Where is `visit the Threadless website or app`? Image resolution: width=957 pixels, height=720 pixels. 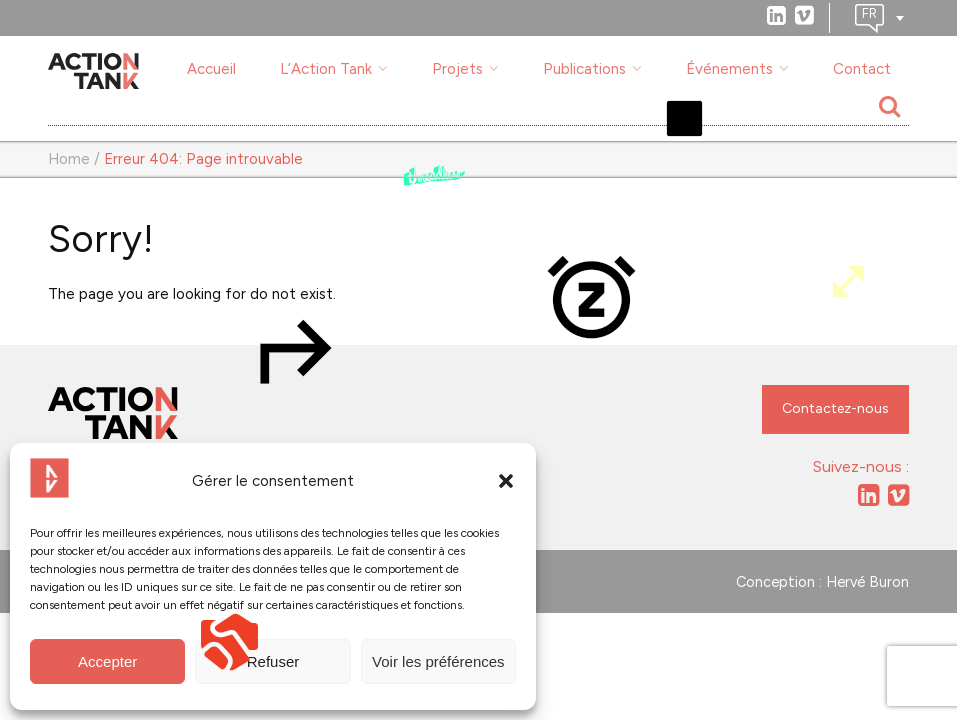
visit the Threadless website or app is located at coordinates (433, 175).